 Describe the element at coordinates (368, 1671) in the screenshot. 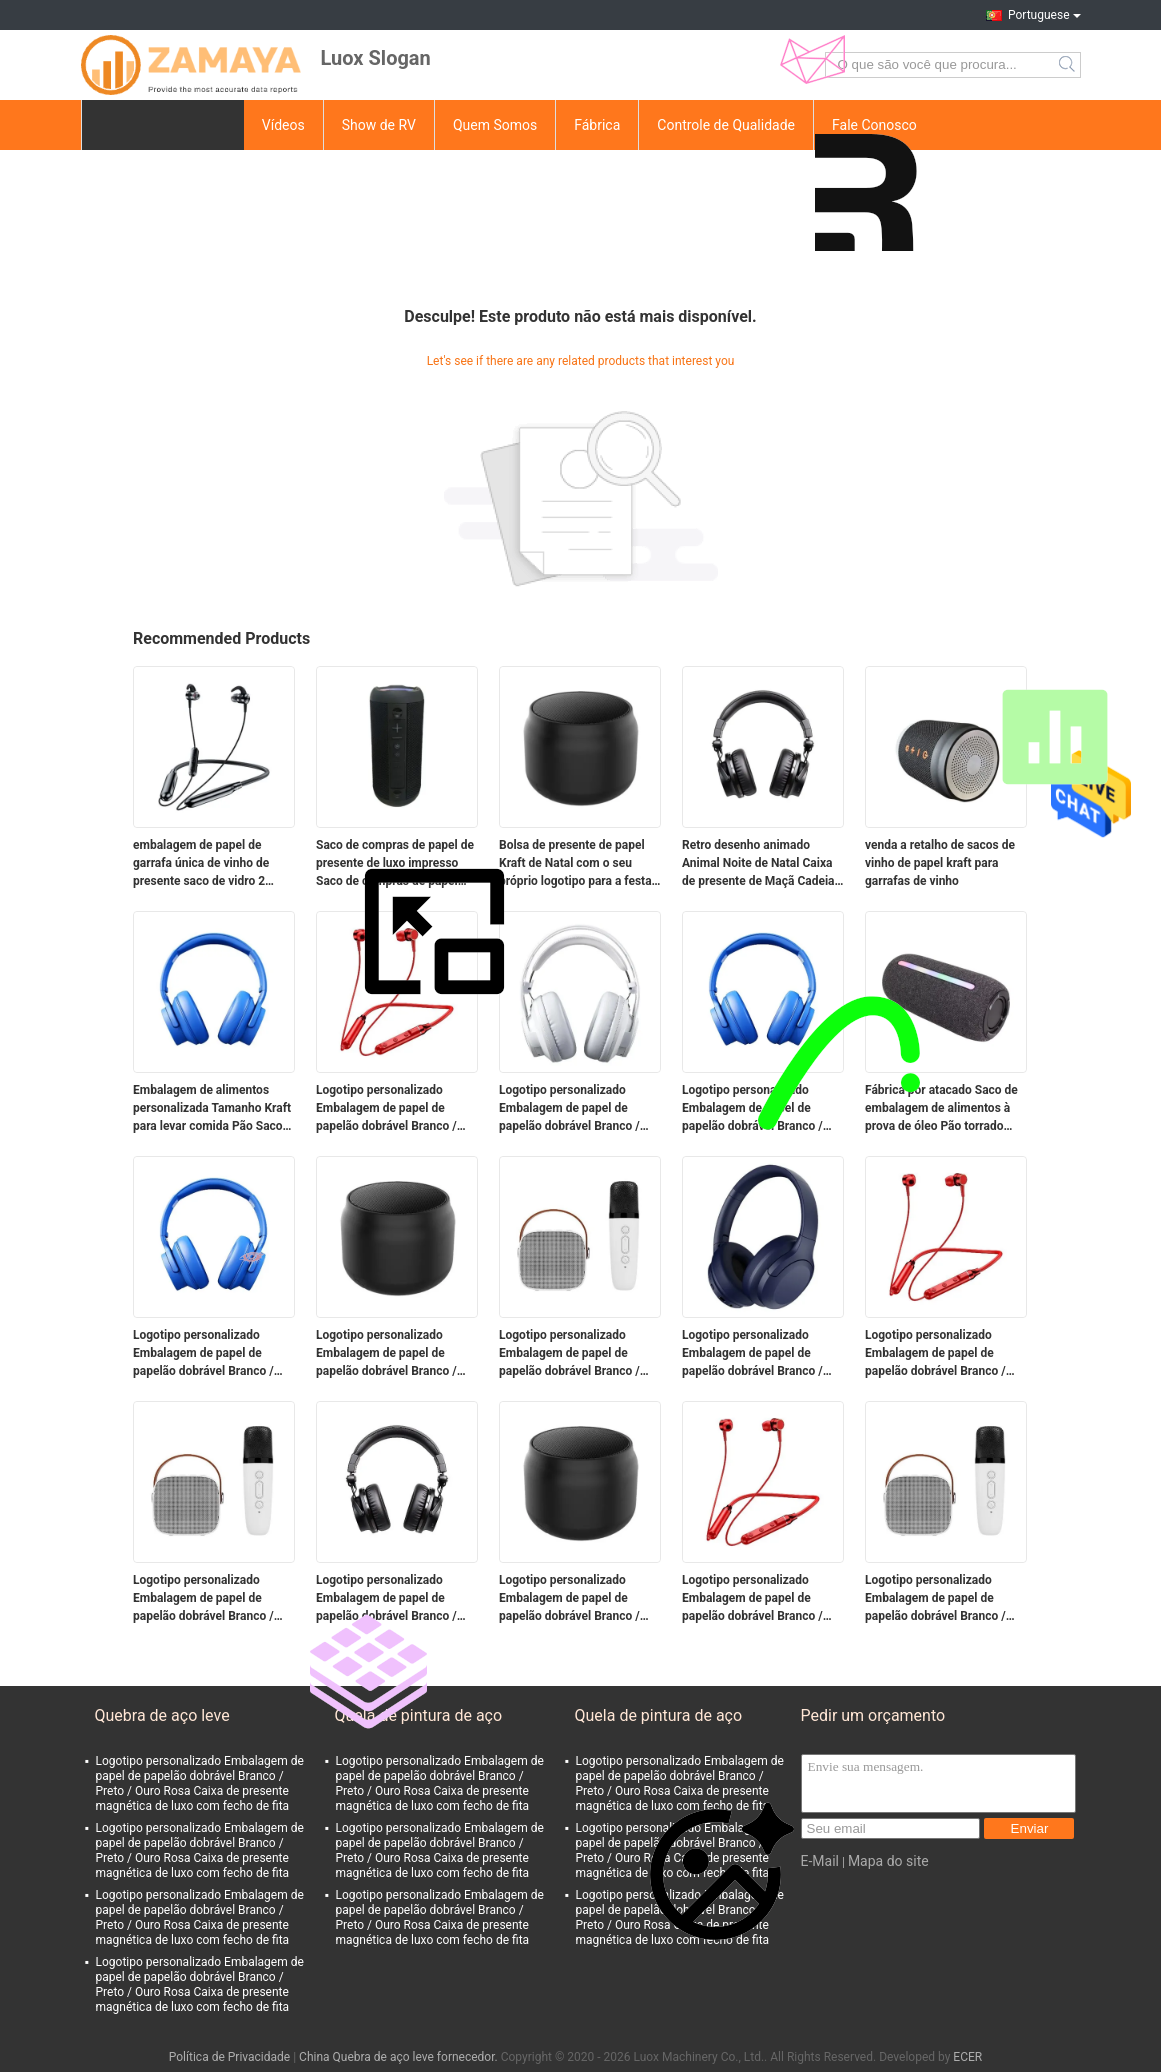

I see `open torizon platform dashboard` at that location.